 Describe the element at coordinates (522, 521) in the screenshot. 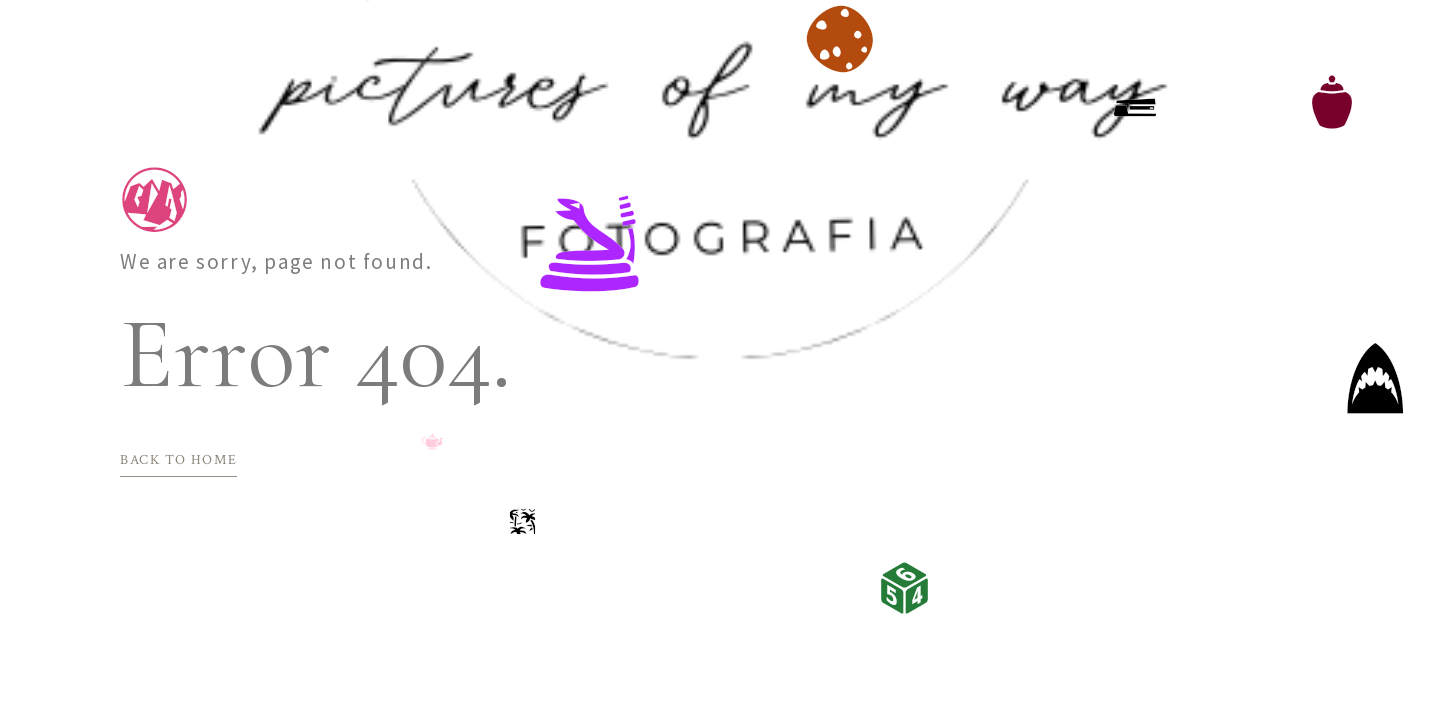

I see `select jungle or tropical environment` at that location.